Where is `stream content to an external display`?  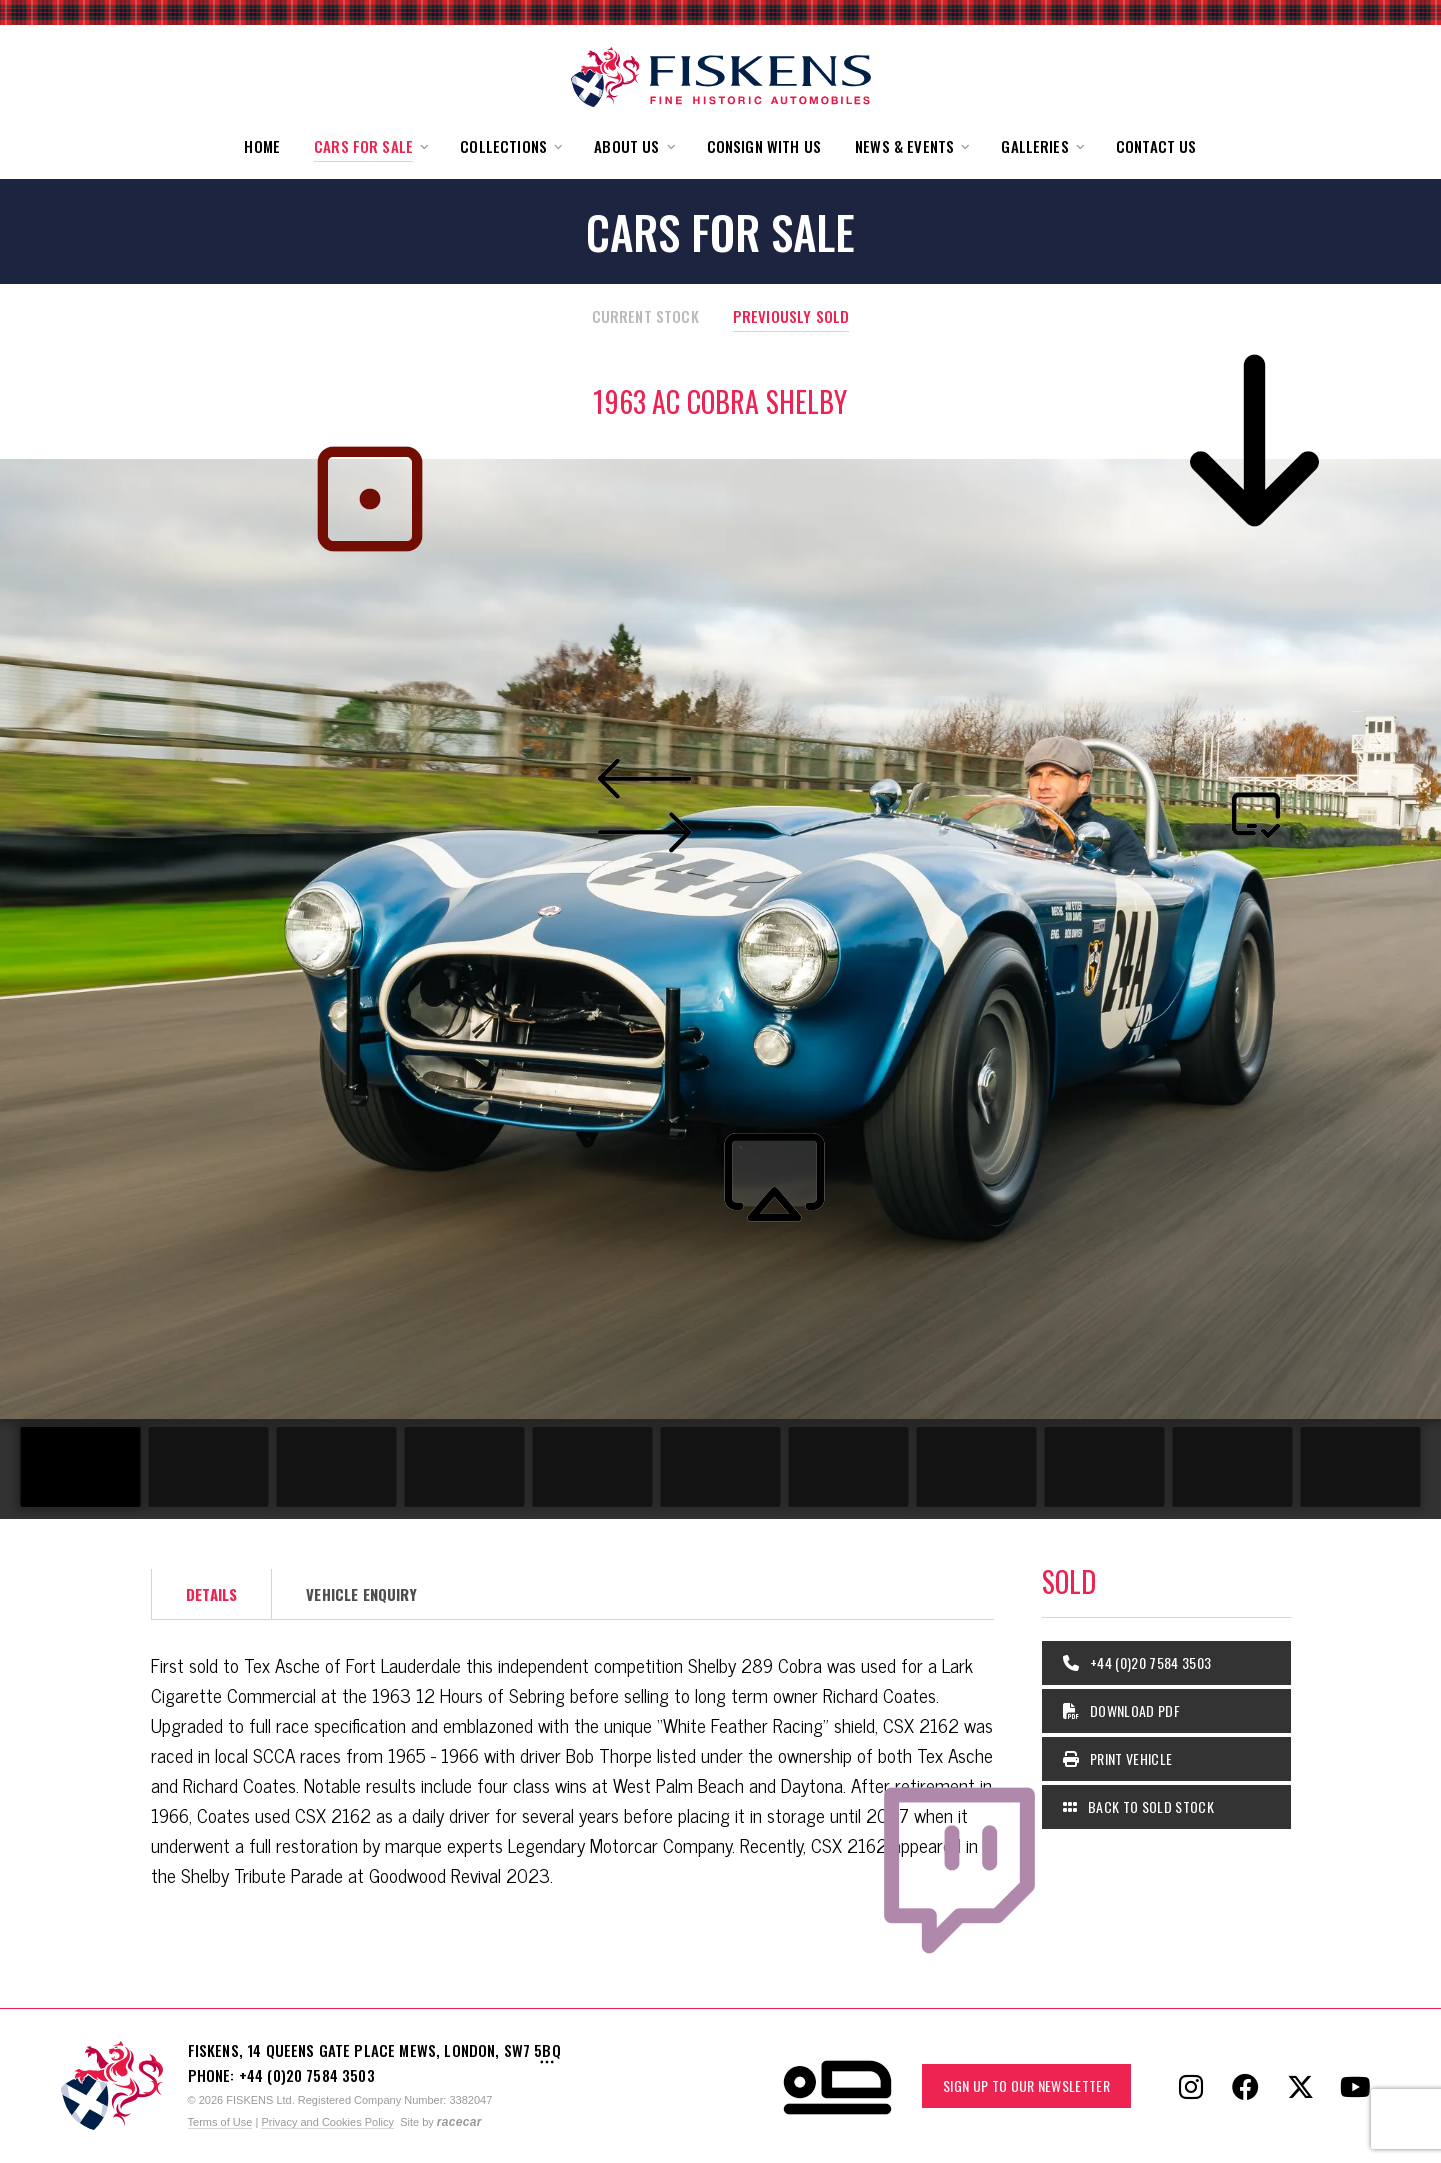 stream content to an external display is located at coordinates (774, 1175).